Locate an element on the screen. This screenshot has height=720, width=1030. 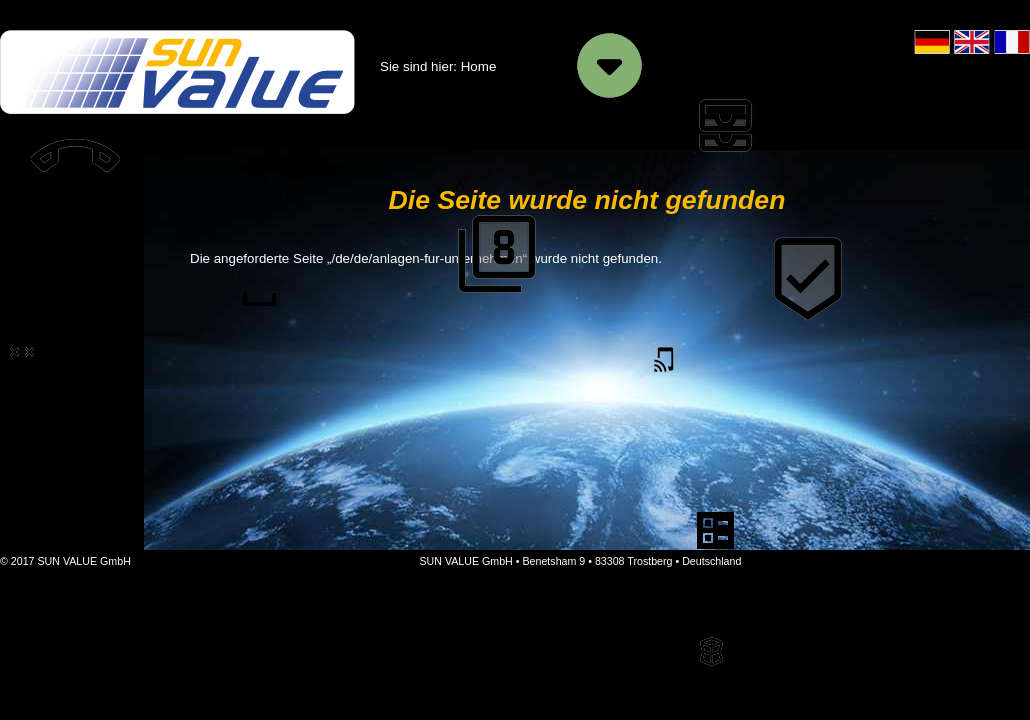
tap to connect to a nearby device is located at coordinates (665, 359).